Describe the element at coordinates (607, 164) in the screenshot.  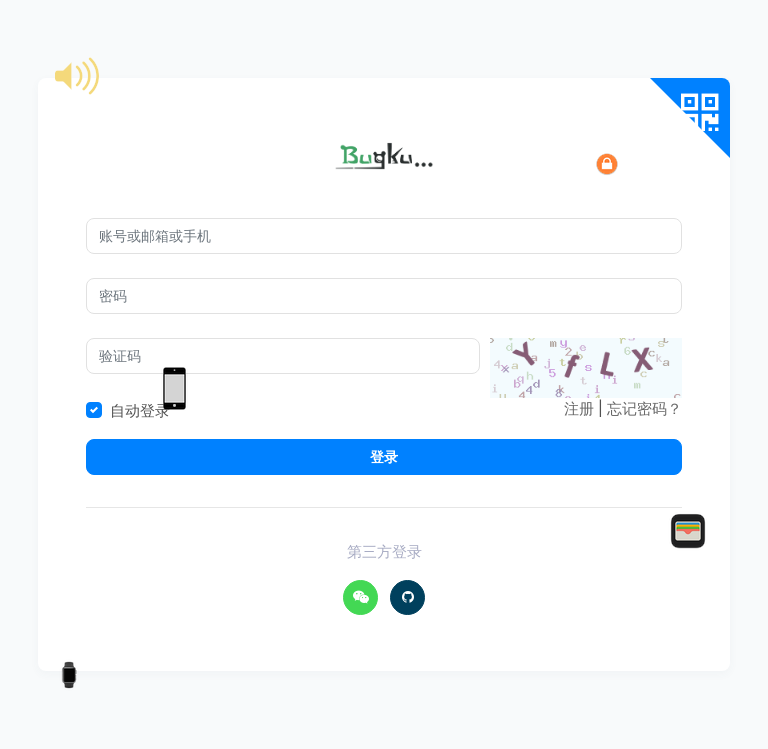
I see `indicates a locked or protected file` at that location.